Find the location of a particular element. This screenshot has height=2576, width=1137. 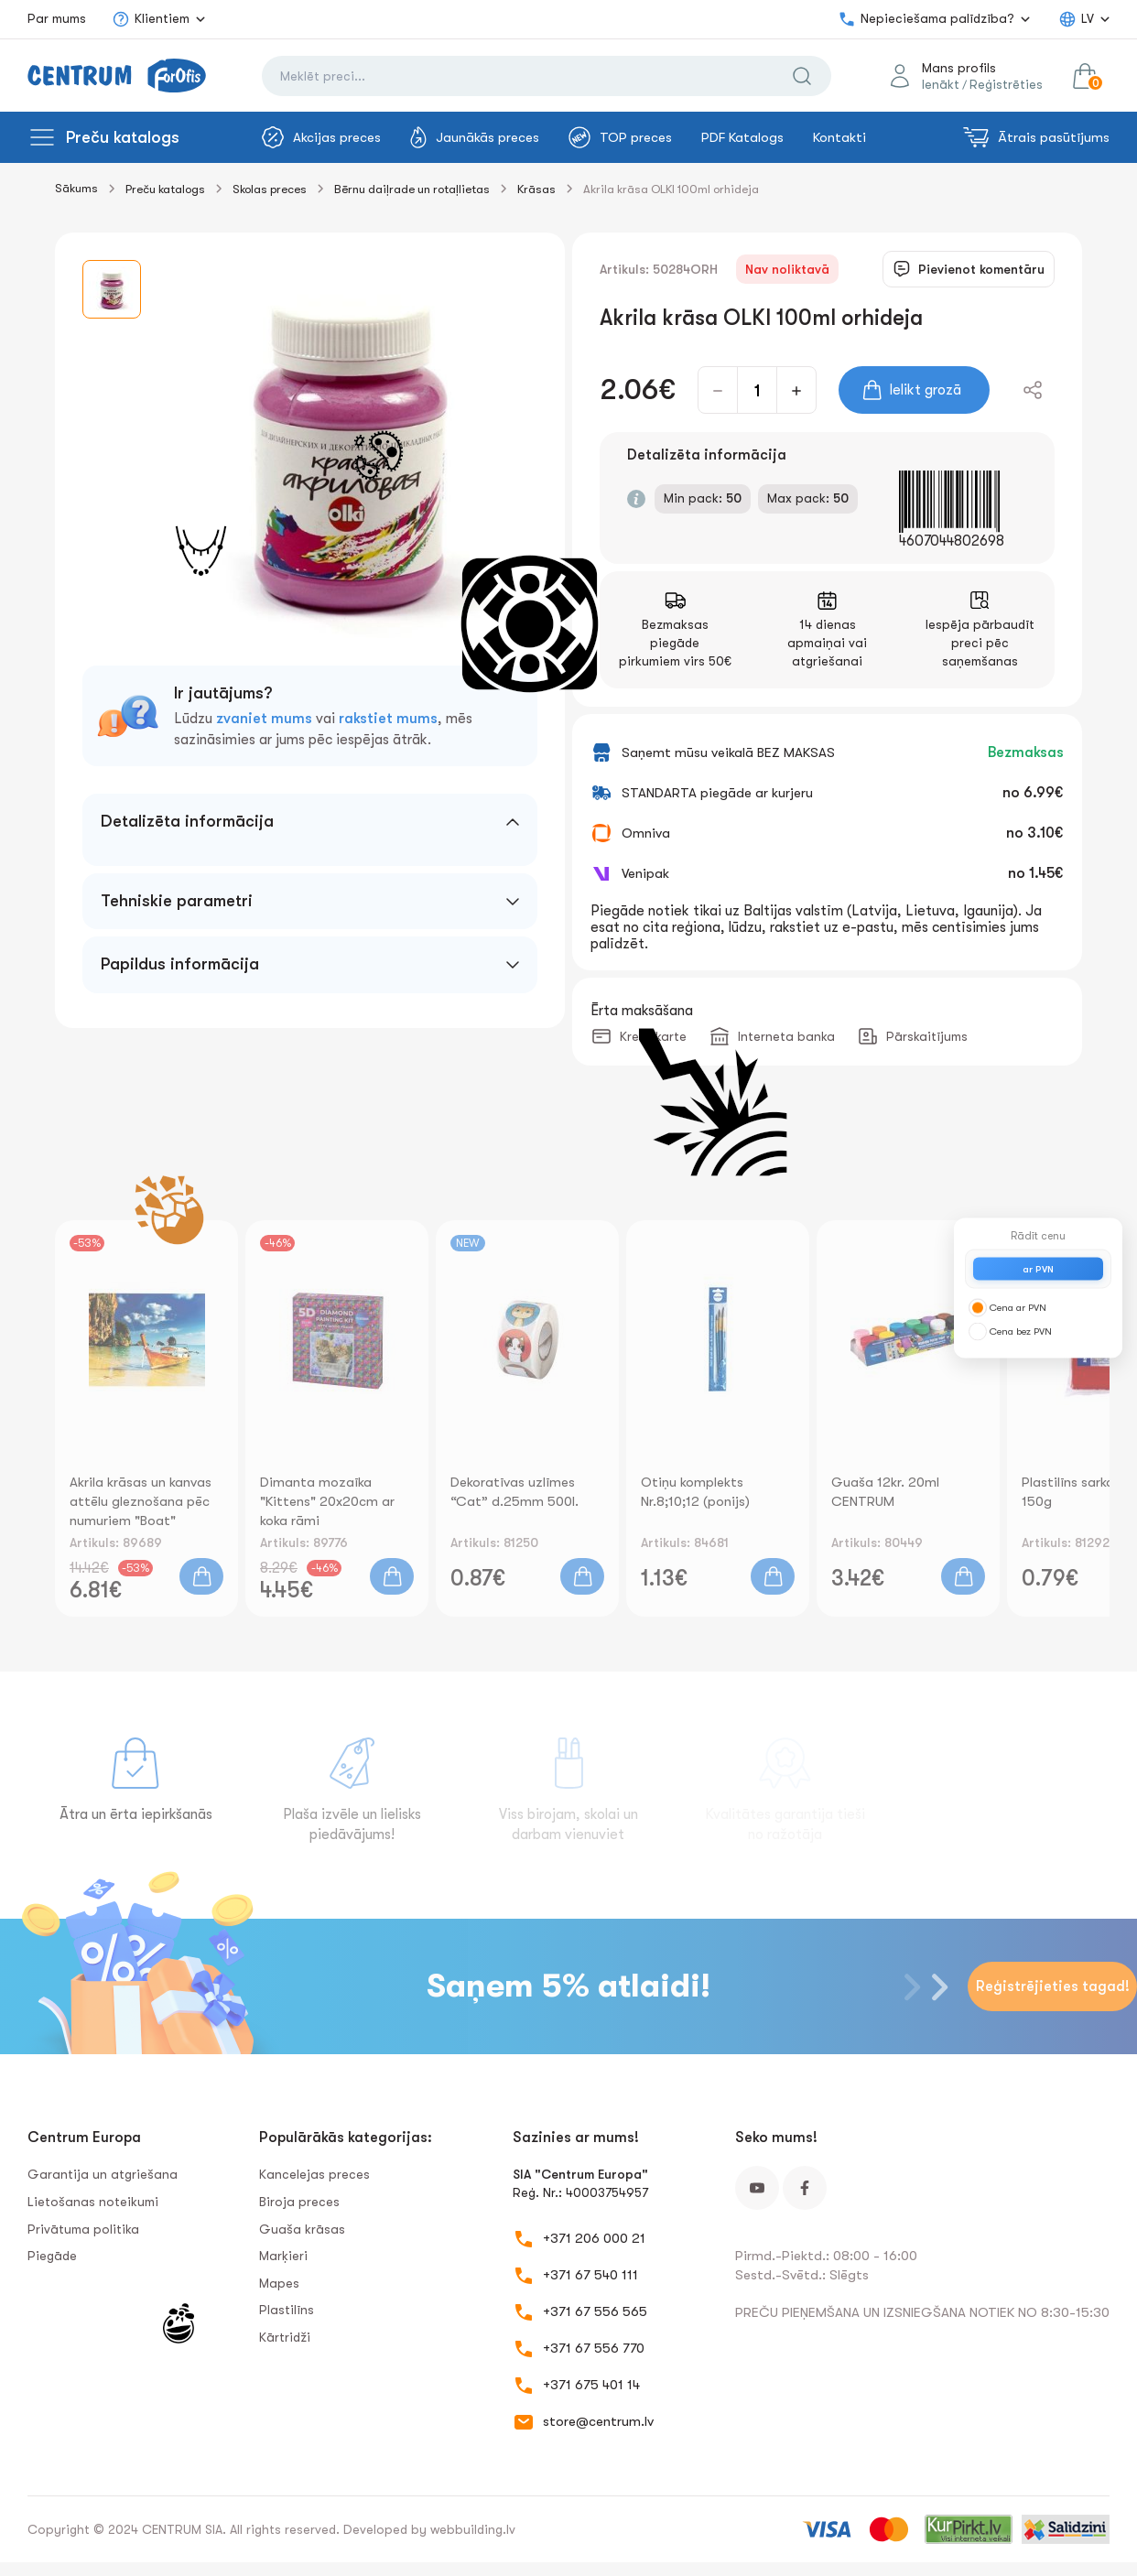

collect nectar or fruit rewards in-game is located at coordinates (179, 2323).